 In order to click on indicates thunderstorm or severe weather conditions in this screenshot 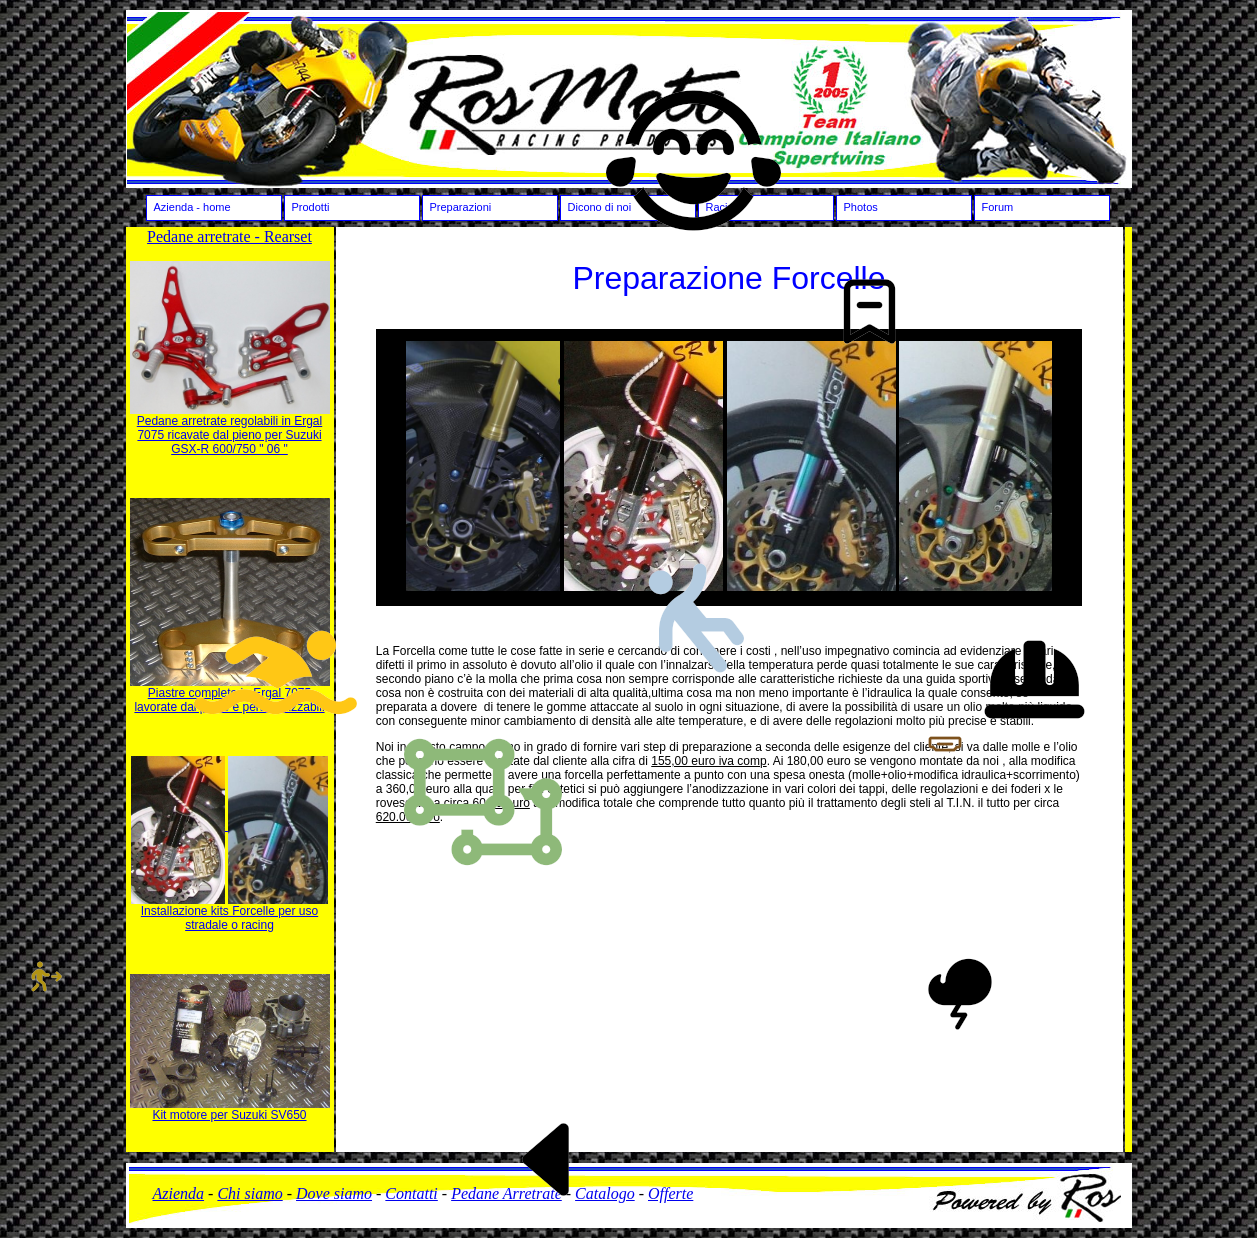, I will do `click(960, 993)`.